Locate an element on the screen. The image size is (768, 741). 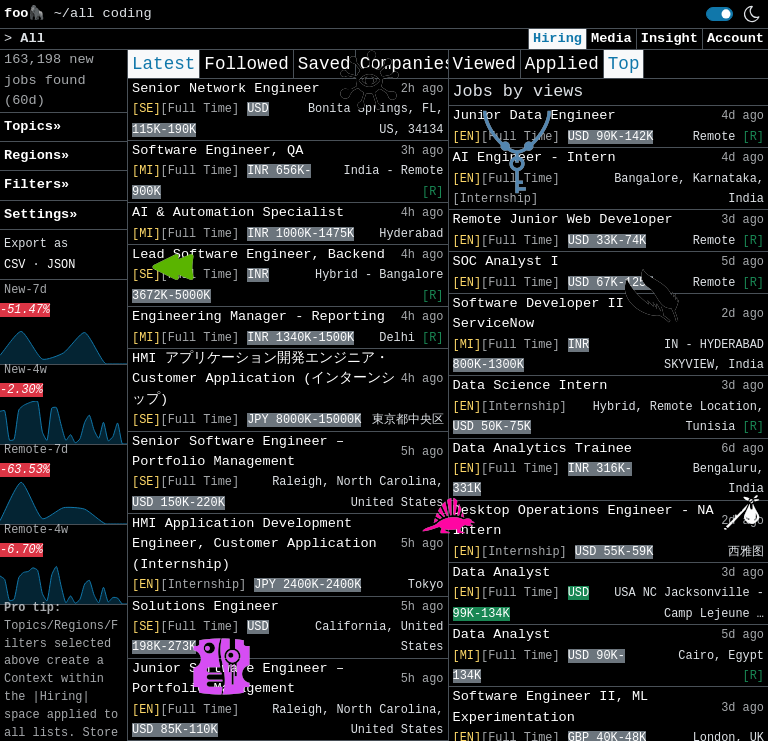
represents a puzzle or matching game mechanic is located at coordinates (221, 666).